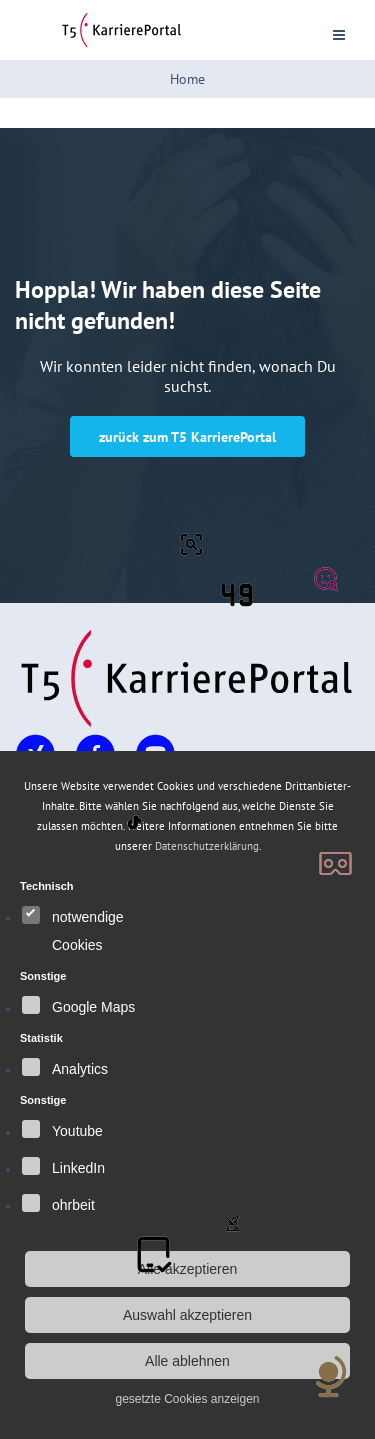  Describe the element at coordinates (153, 1254) in the screenshot. I see `ipad successfully connected or paired` at that location.